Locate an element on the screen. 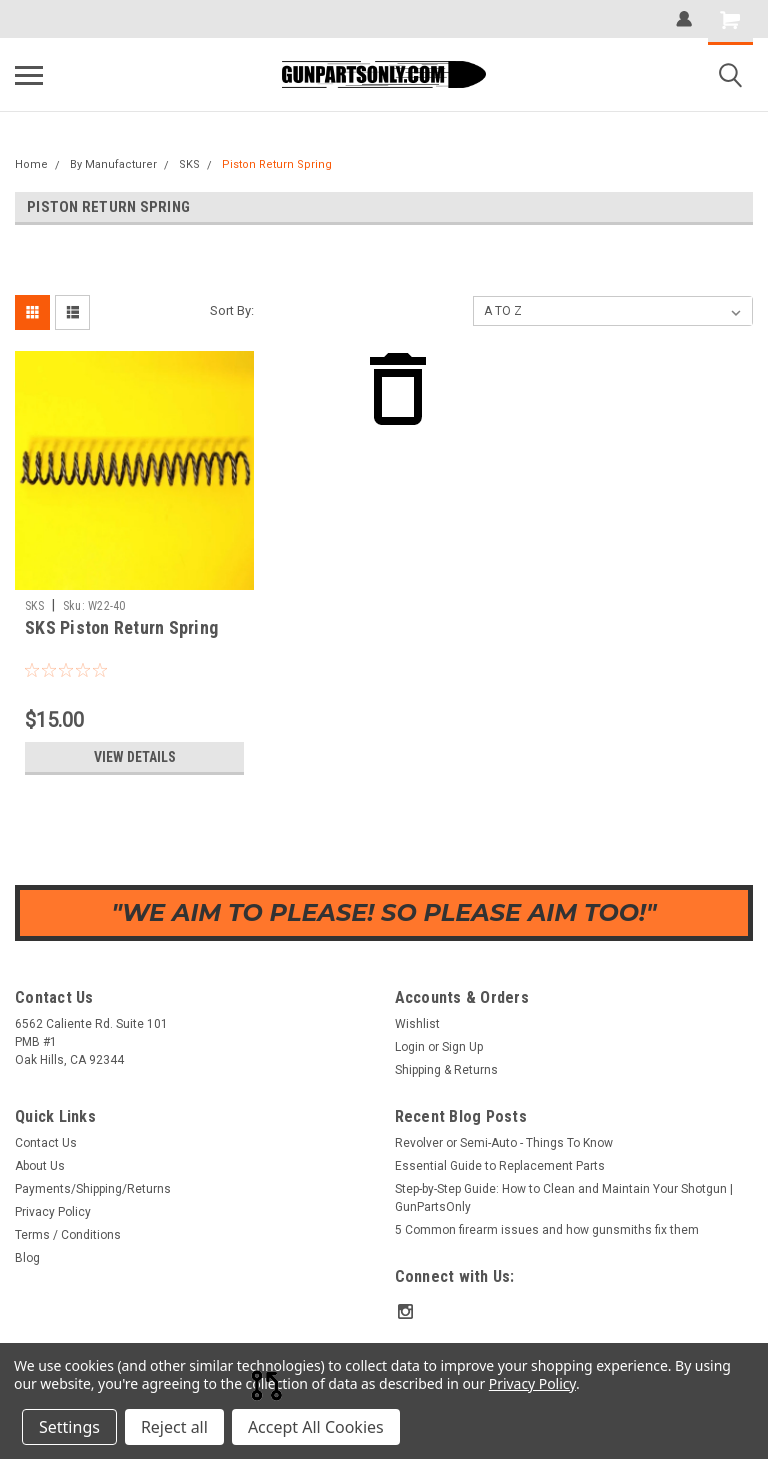 Image resolution: width=768 pixels, height=1459 pixels. delete selected item is located at coordinates (398, 389).